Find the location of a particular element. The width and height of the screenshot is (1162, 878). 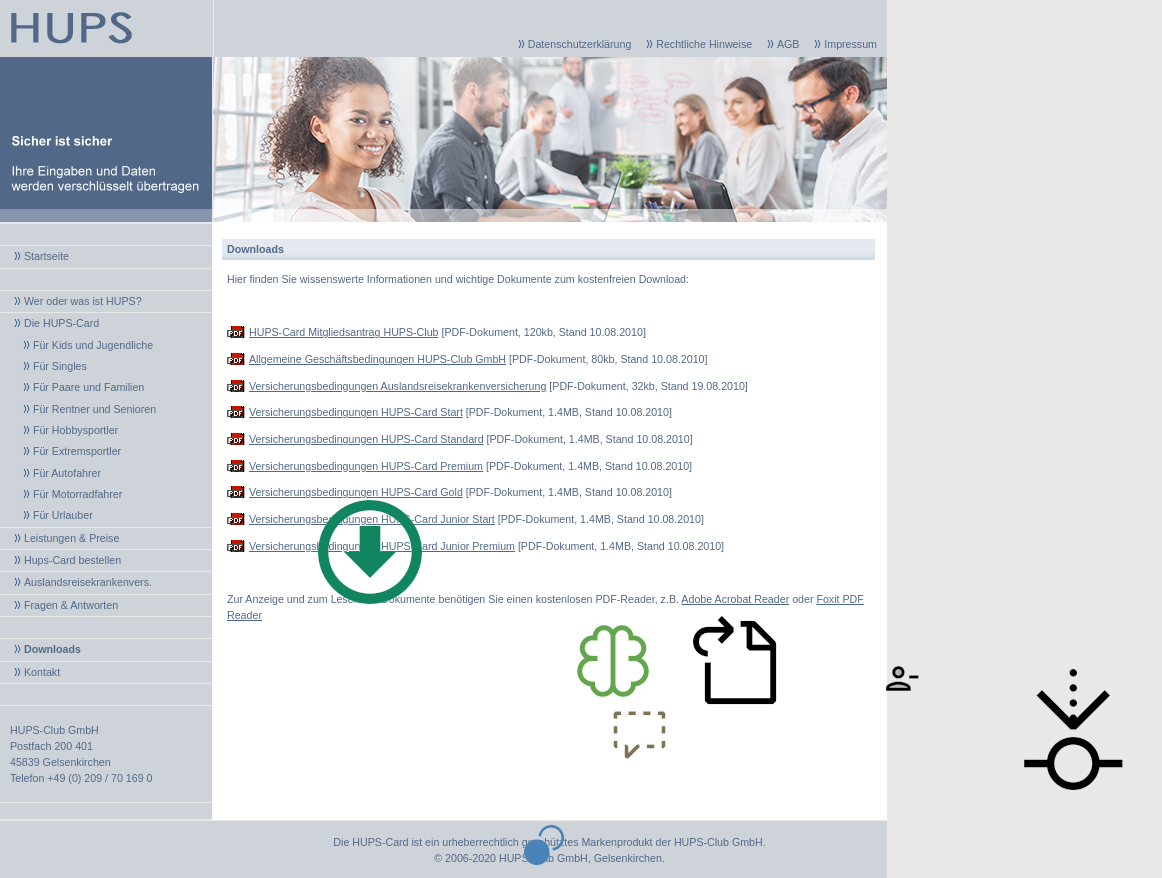

remove a contact or friend is located at coordinates (901, 678).